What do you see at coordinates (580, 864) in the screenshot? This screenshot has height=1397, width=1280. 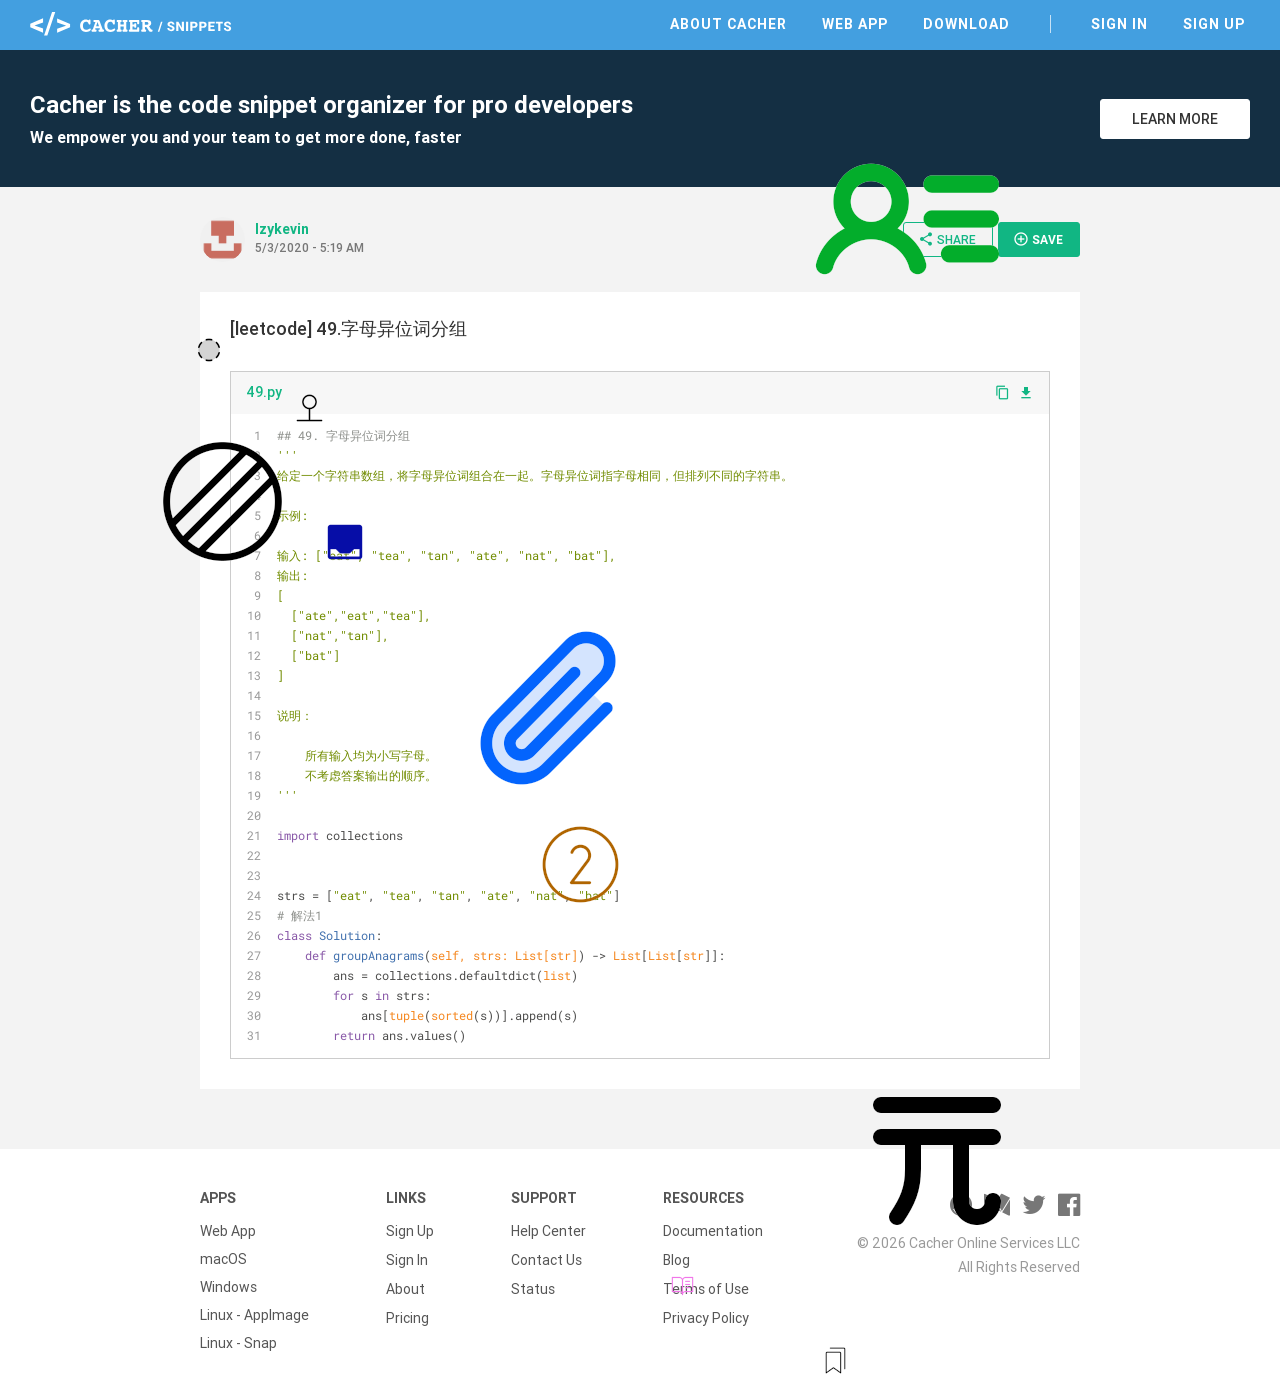 I see `indicates step two in a multi-step process` at bounding box center [580, 864].